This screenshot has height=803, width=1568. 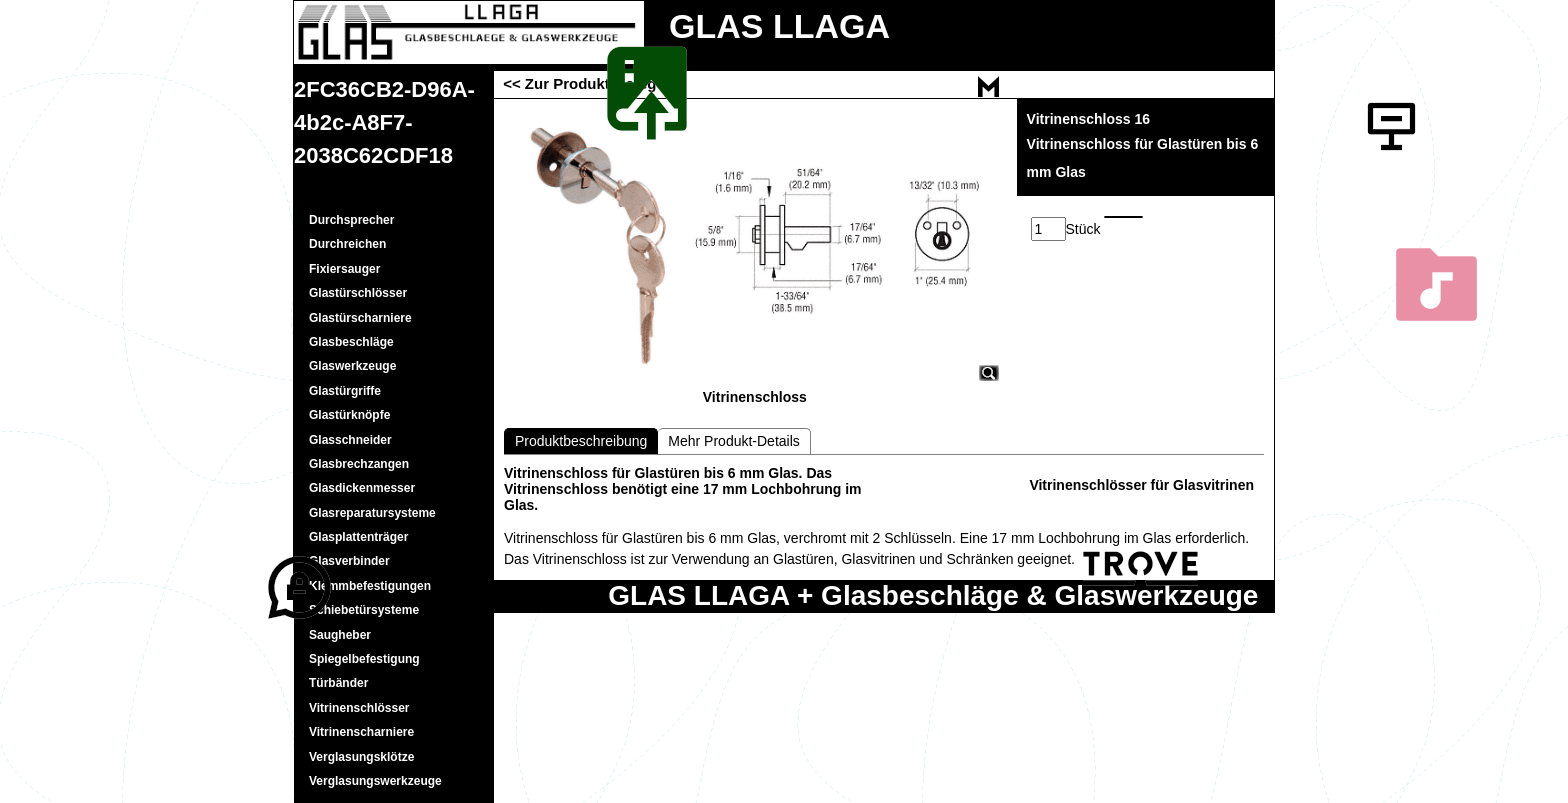 I want to click on trove app or service logo, so click(x=1140, y=568).